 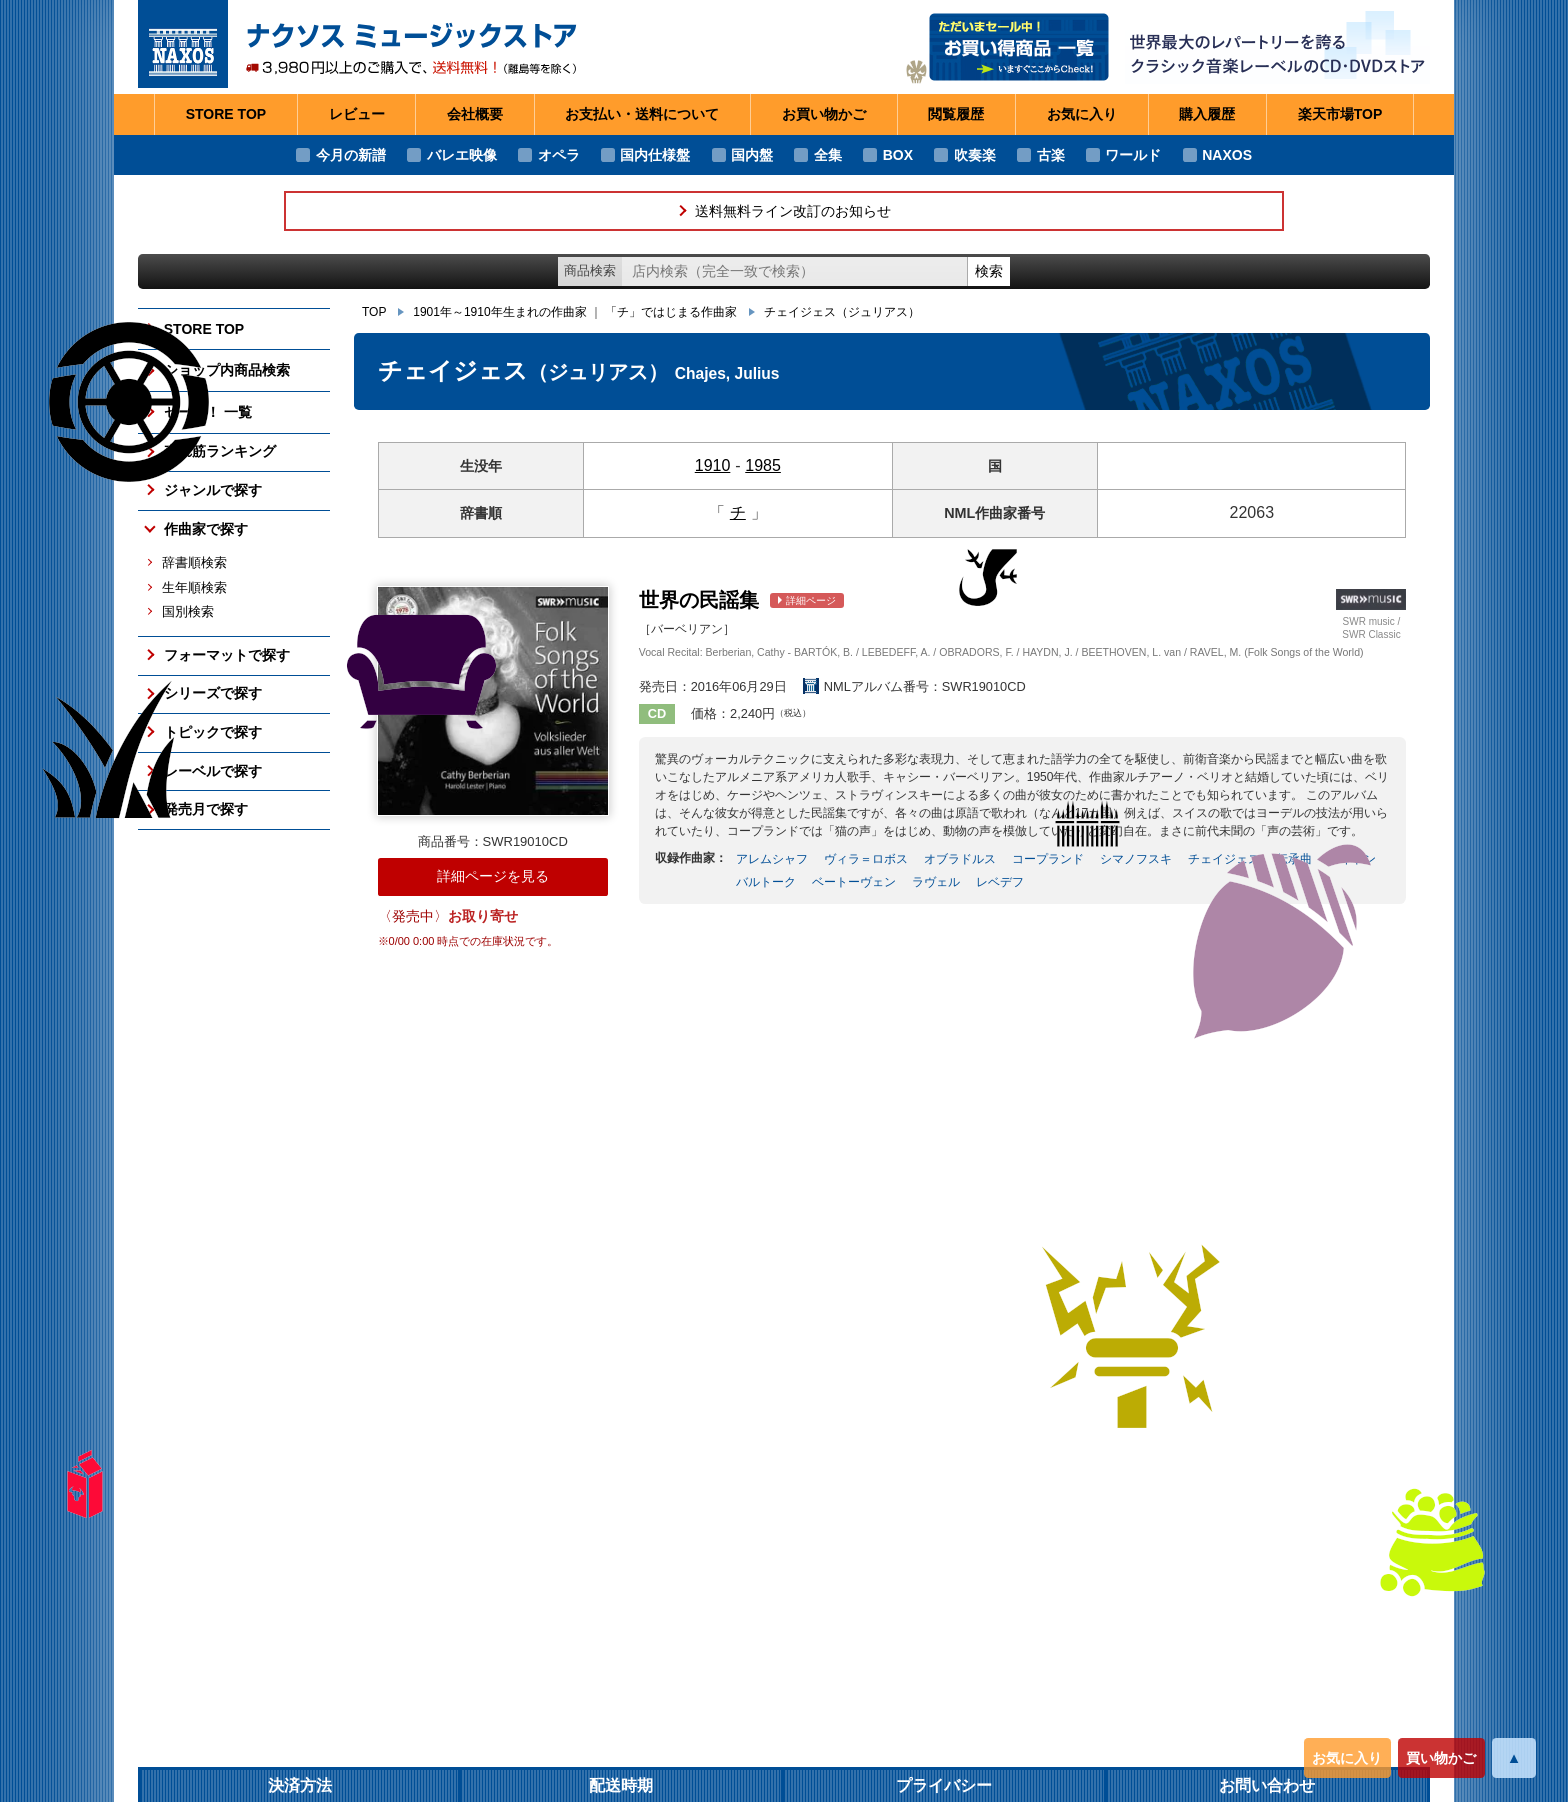 What do you see at coordinates (916, 71) in the screenshot?
I see `indicates danger or deadly hazard in gameplay` at bounding box center [916, 71].